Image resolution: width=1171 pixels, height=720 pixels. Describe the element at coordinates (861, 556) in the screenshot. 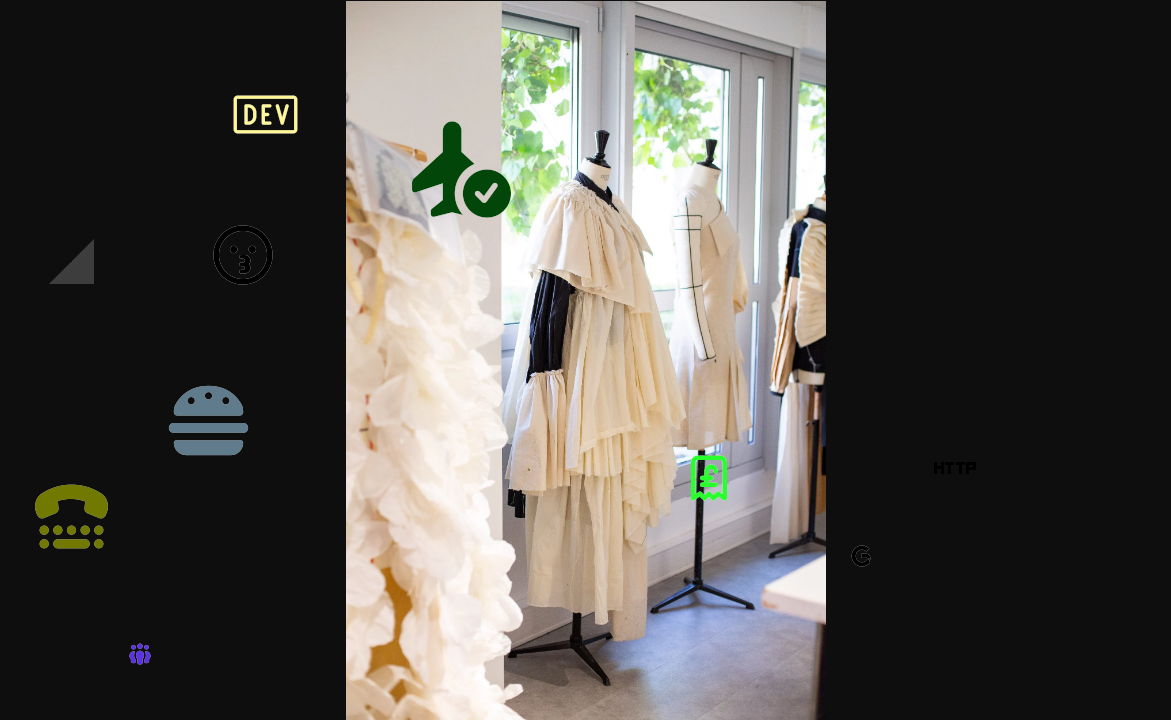

I see `Gofore company logo` at that location.